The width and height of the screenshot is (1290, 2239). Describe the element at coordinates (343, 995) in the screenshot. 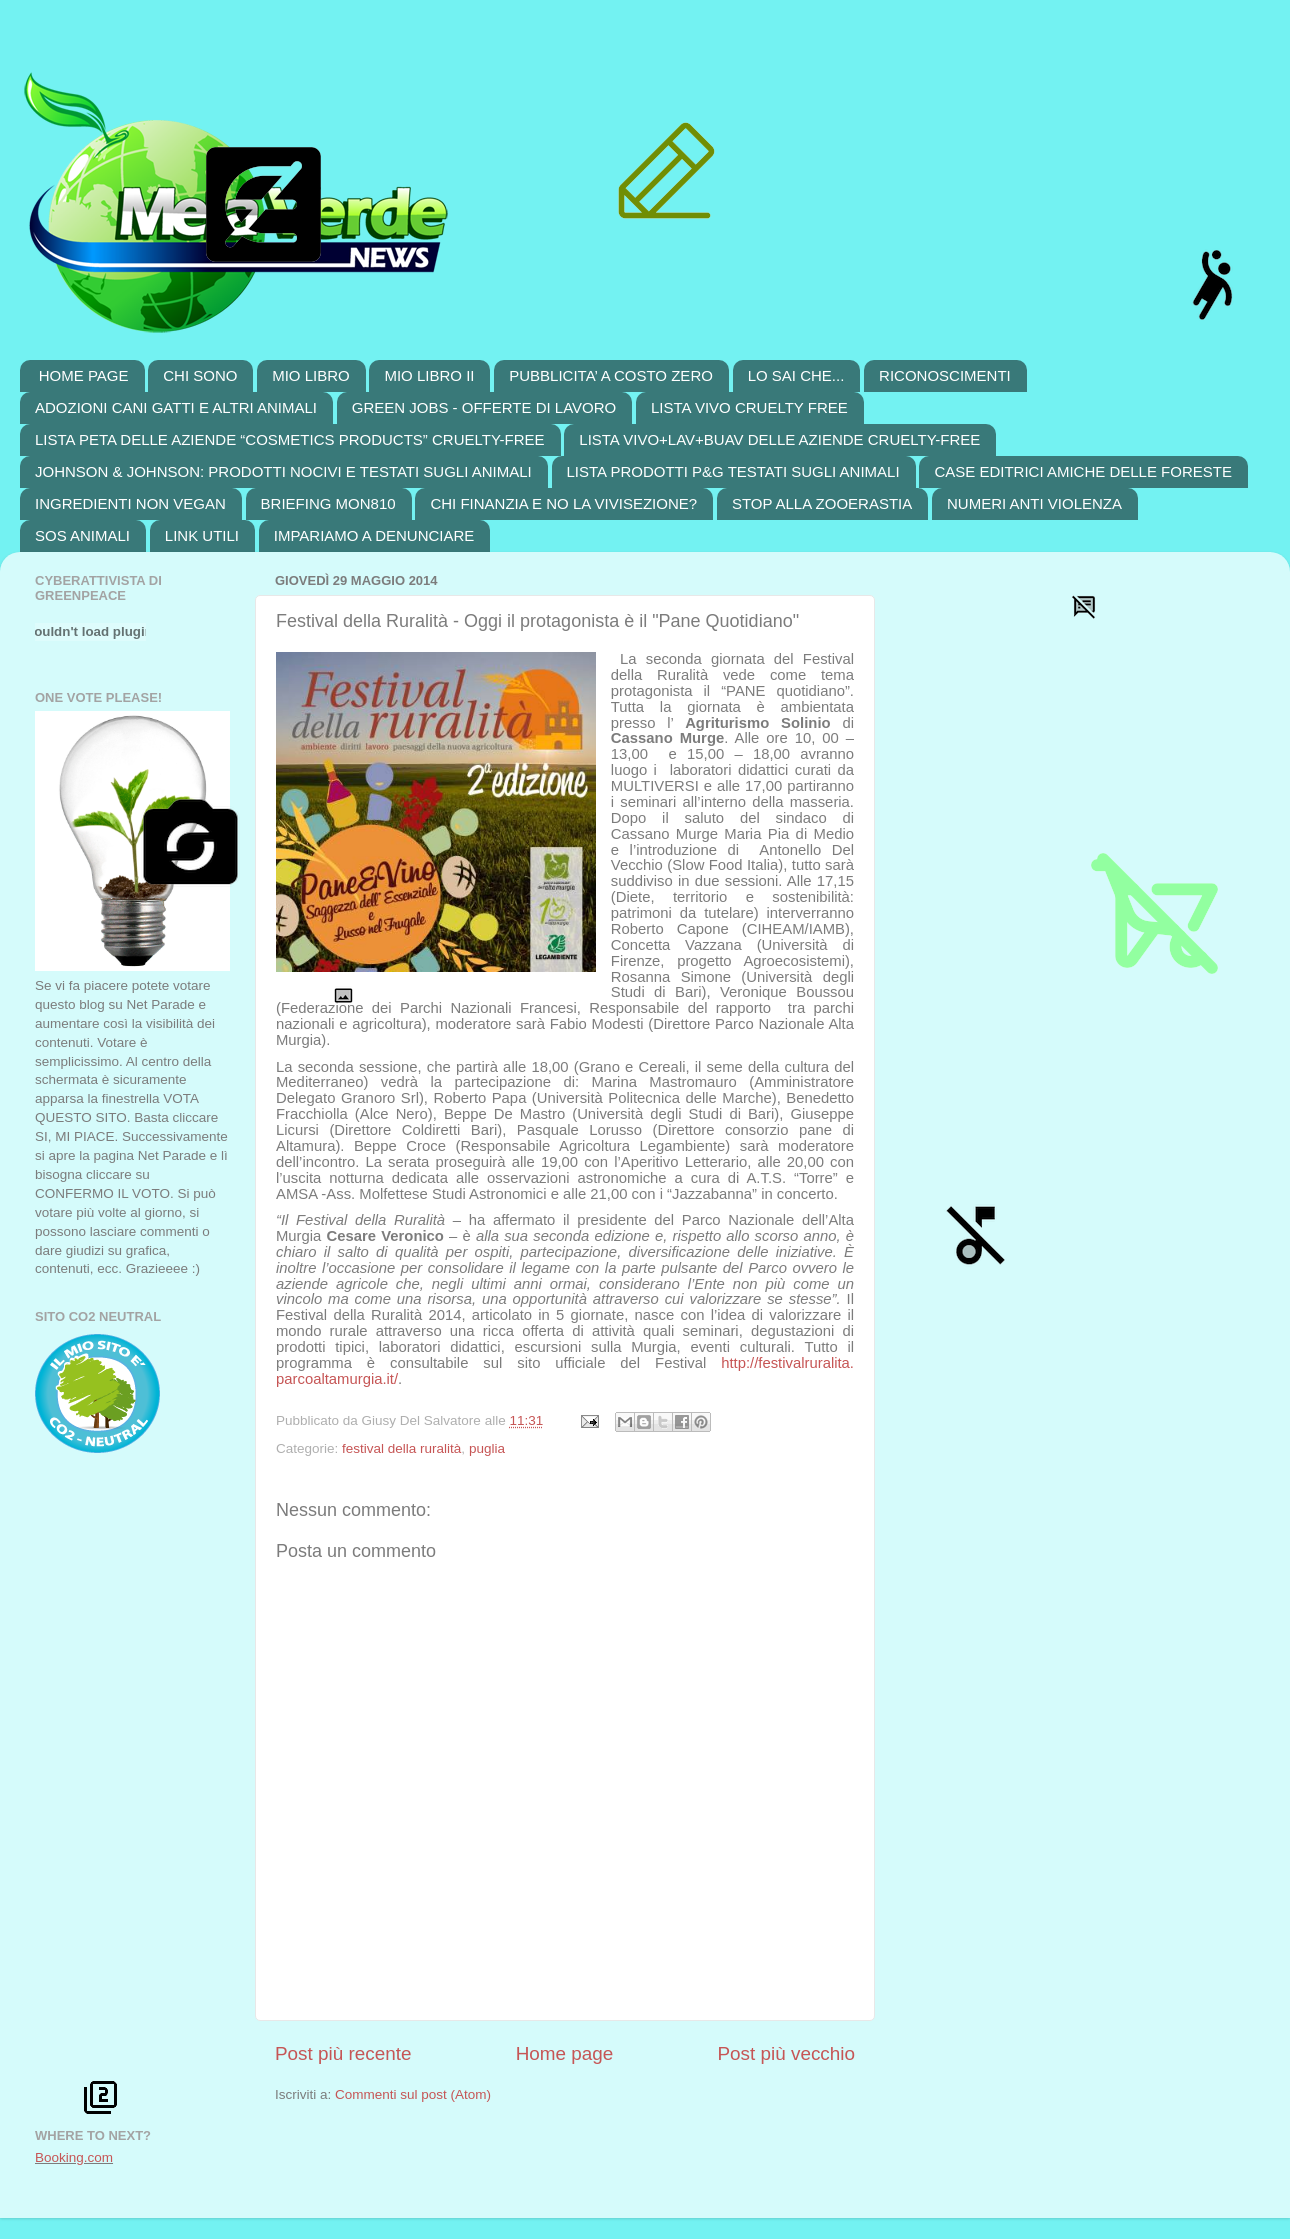

I see `view photo at actual size` at that location.